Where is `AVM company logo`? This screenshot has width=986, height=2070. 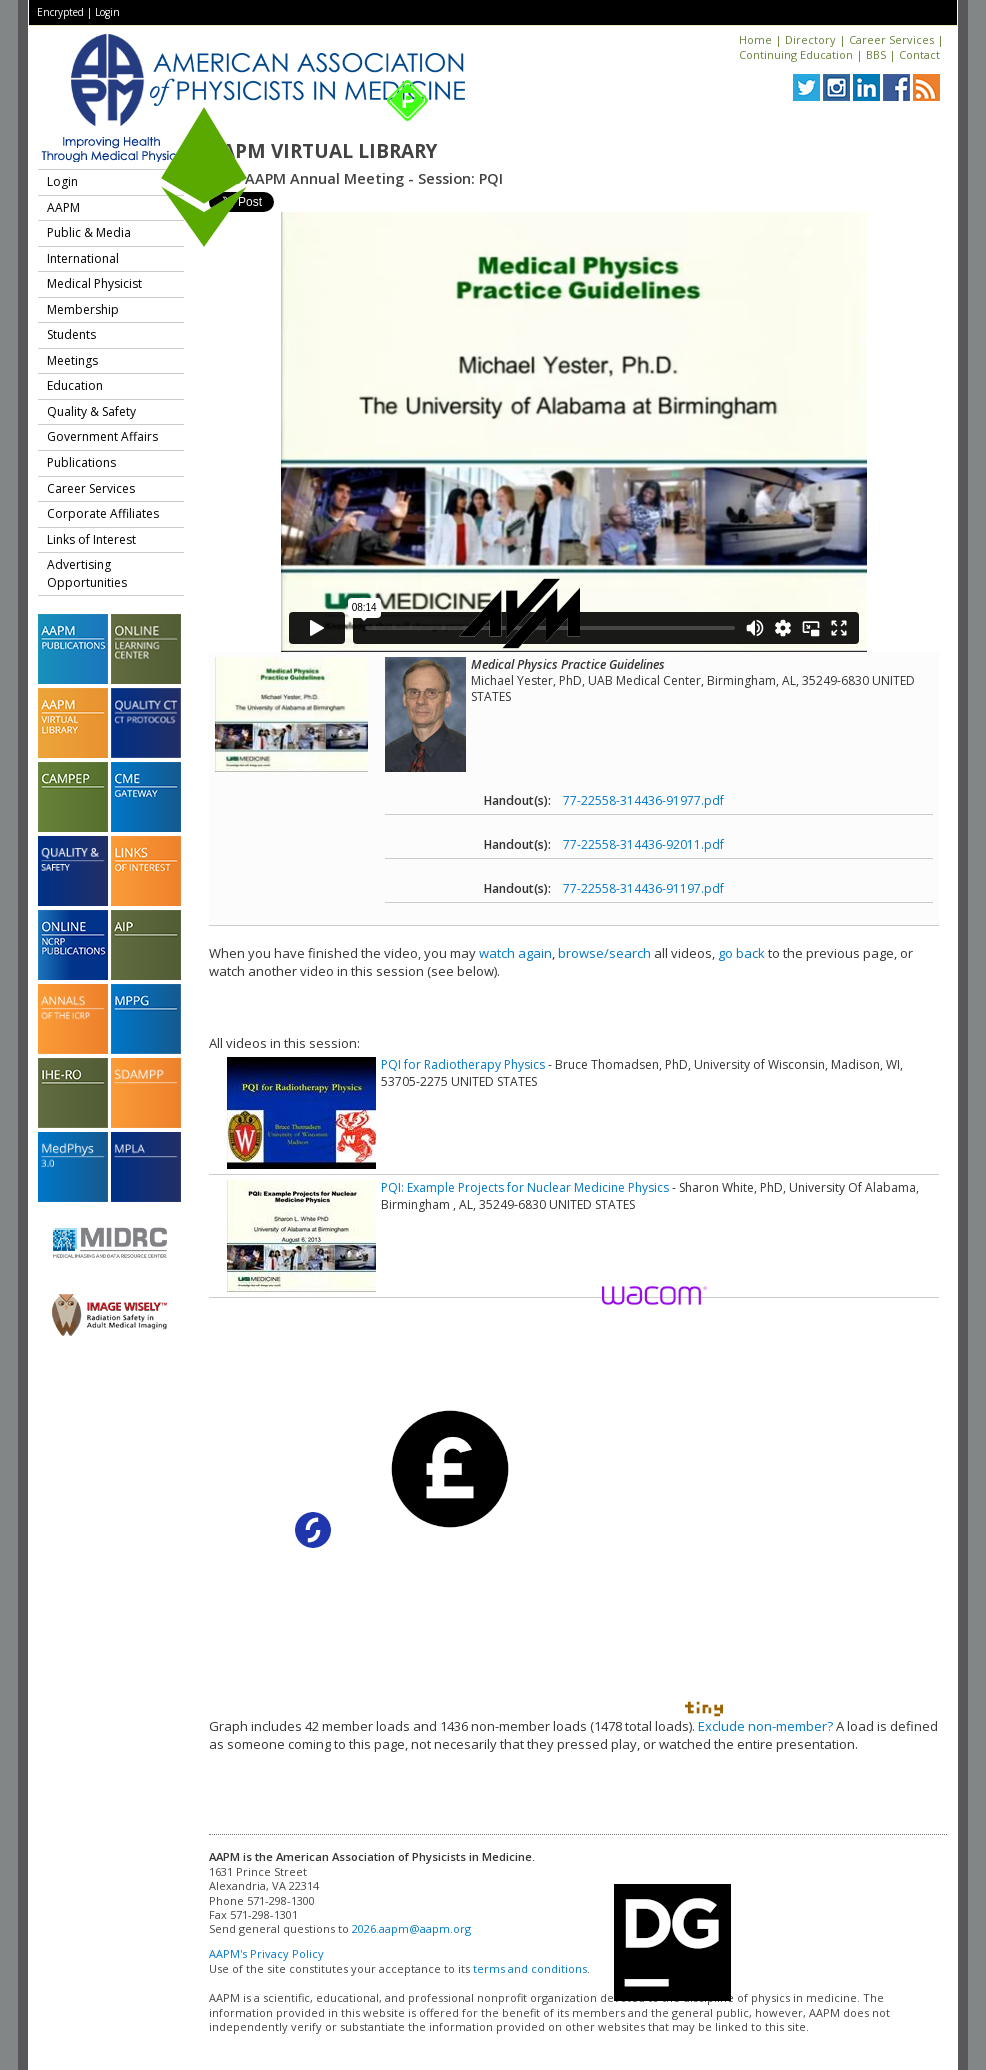 AVM company logo is located at coordinates (519, 613).